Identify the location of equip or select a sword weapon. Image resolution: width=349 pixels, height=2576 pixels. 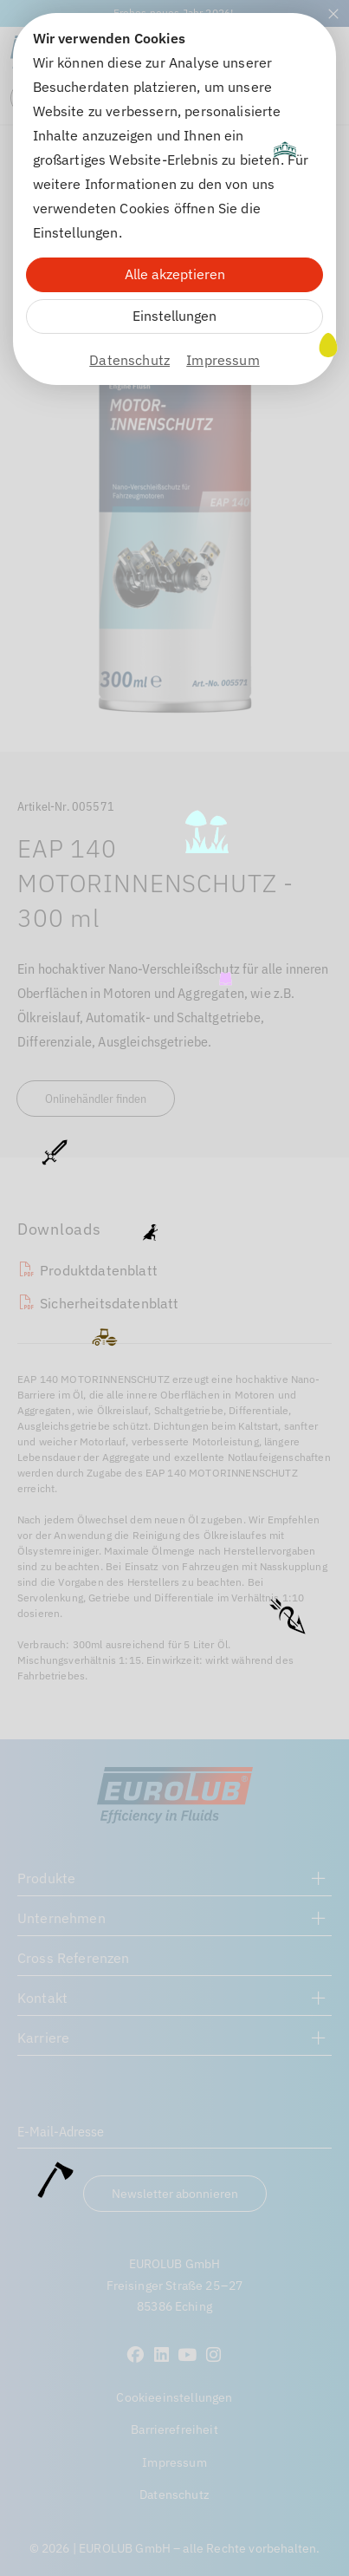
(55, 1152).